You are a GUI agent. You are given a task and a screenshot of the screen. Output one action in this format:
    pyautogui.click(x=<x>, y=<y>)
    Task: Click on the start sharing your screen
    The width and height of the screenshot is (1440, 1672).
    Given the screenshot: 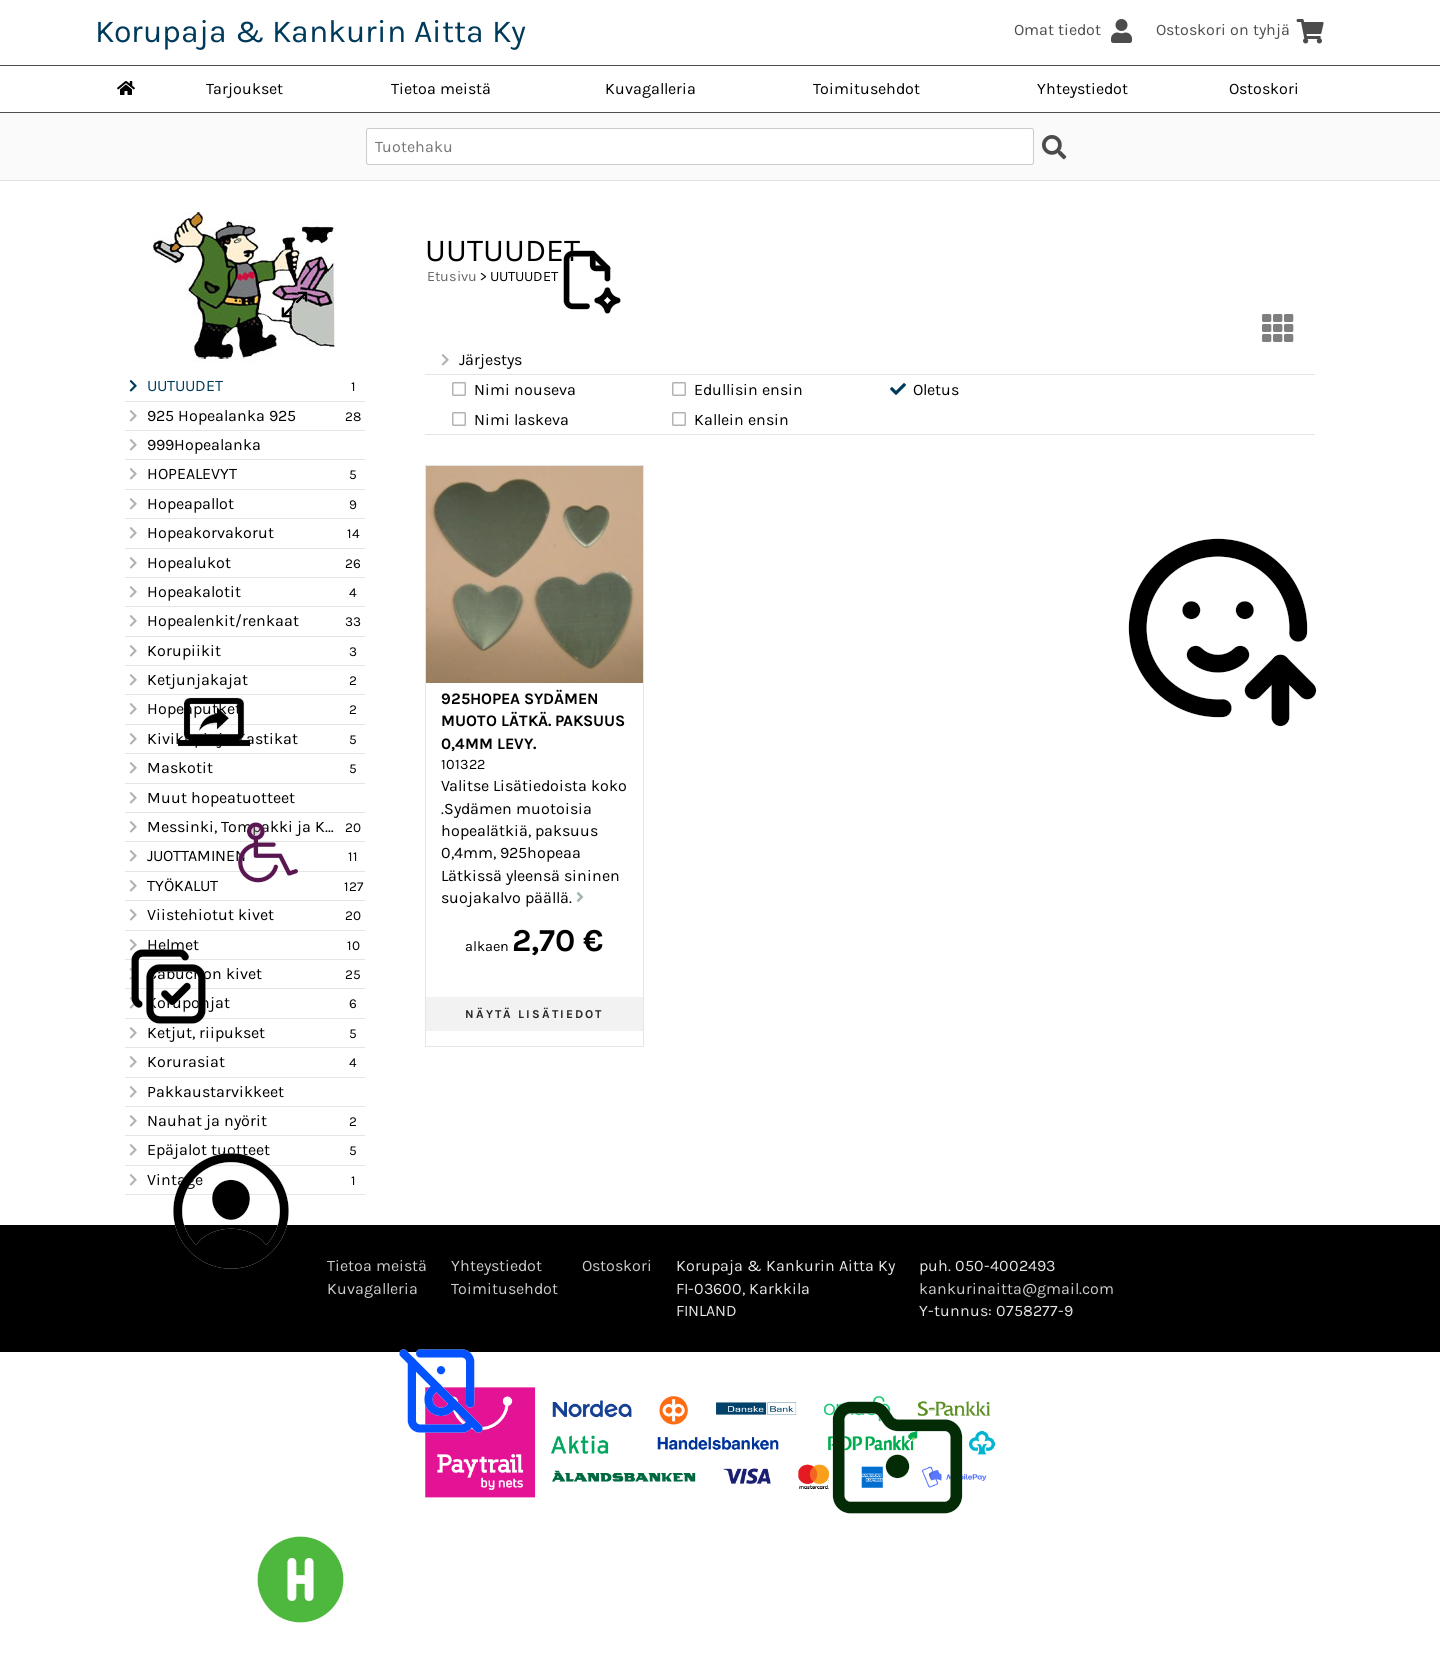 What is the action you would take?
    pyautogui.click(x=214, y=722)
    